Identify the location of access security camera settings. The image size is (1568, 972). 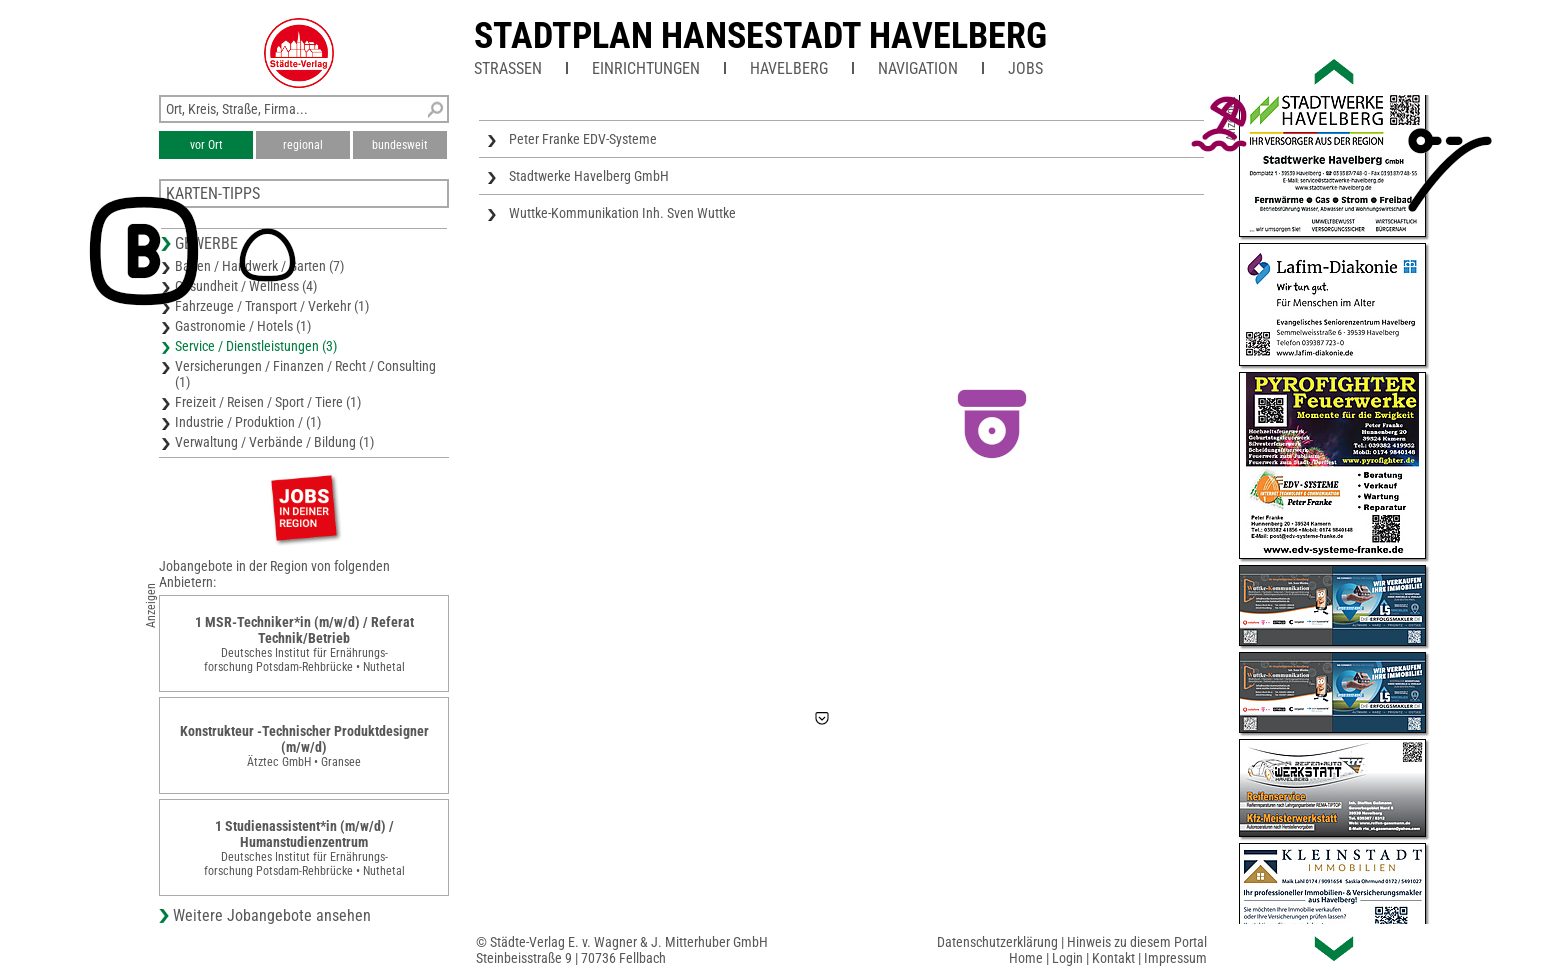
(992, 424).